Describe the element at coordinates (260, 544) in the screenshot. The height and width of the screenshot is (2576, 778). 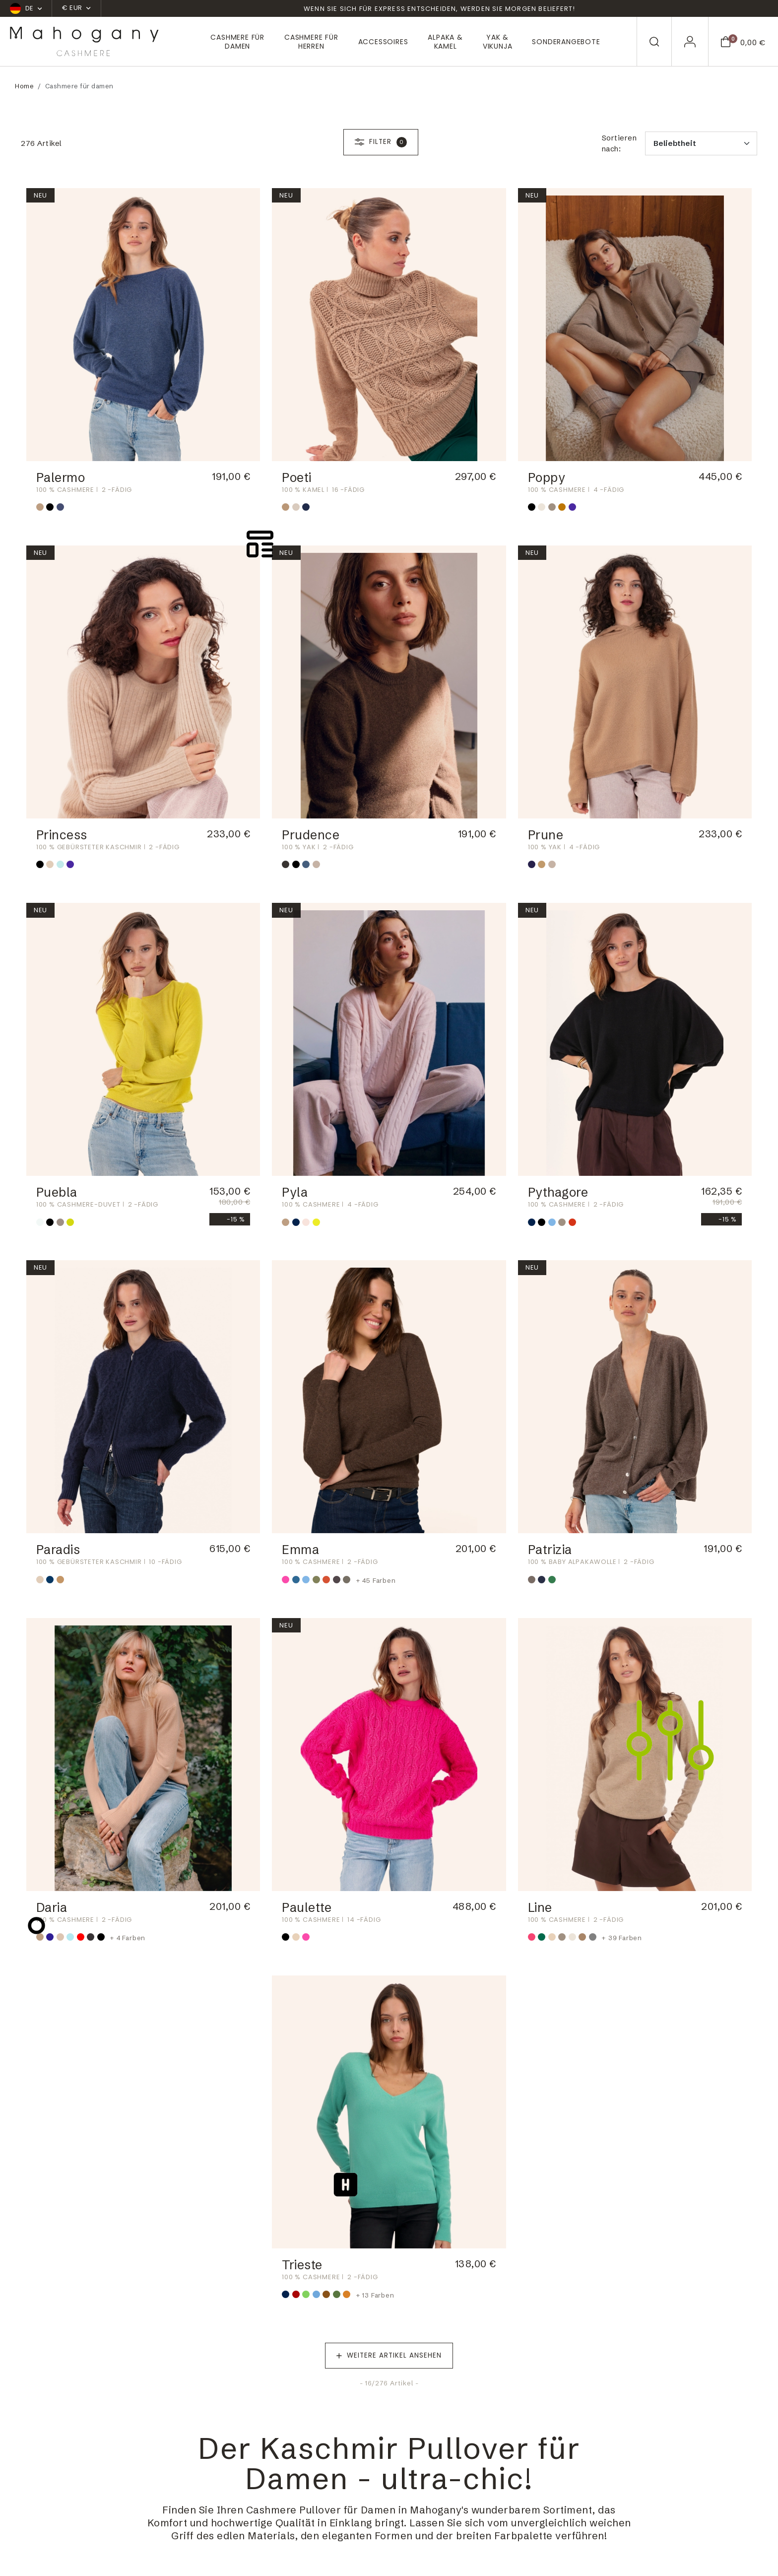
I see `access page or document templates` at that location.